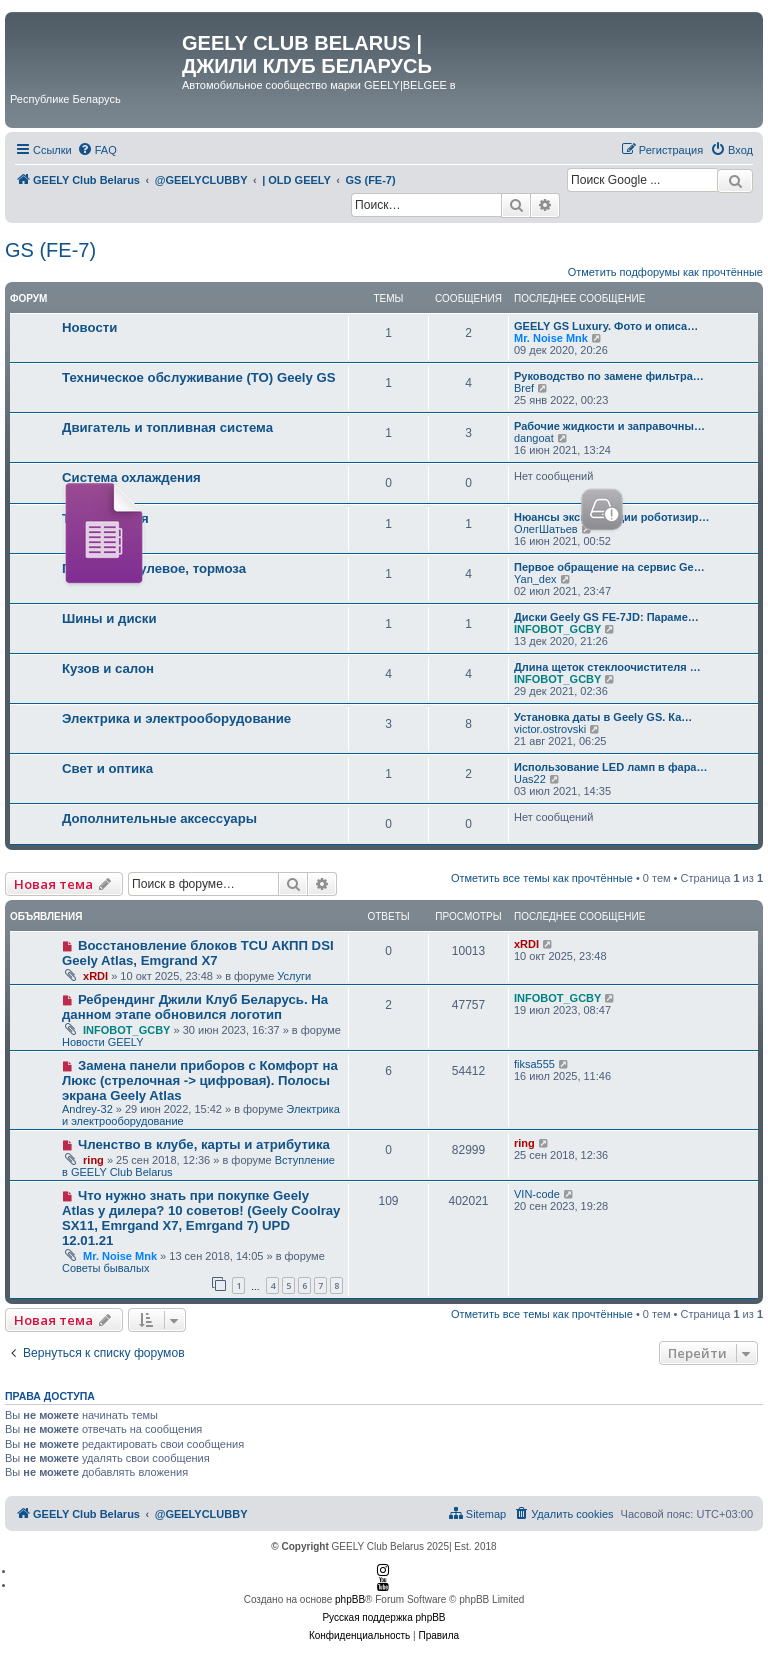 The image size is (768, 1667). Describe the element at coordinates (602, 510) in the screenshot. I see `view notifications for connected devices` at that location.